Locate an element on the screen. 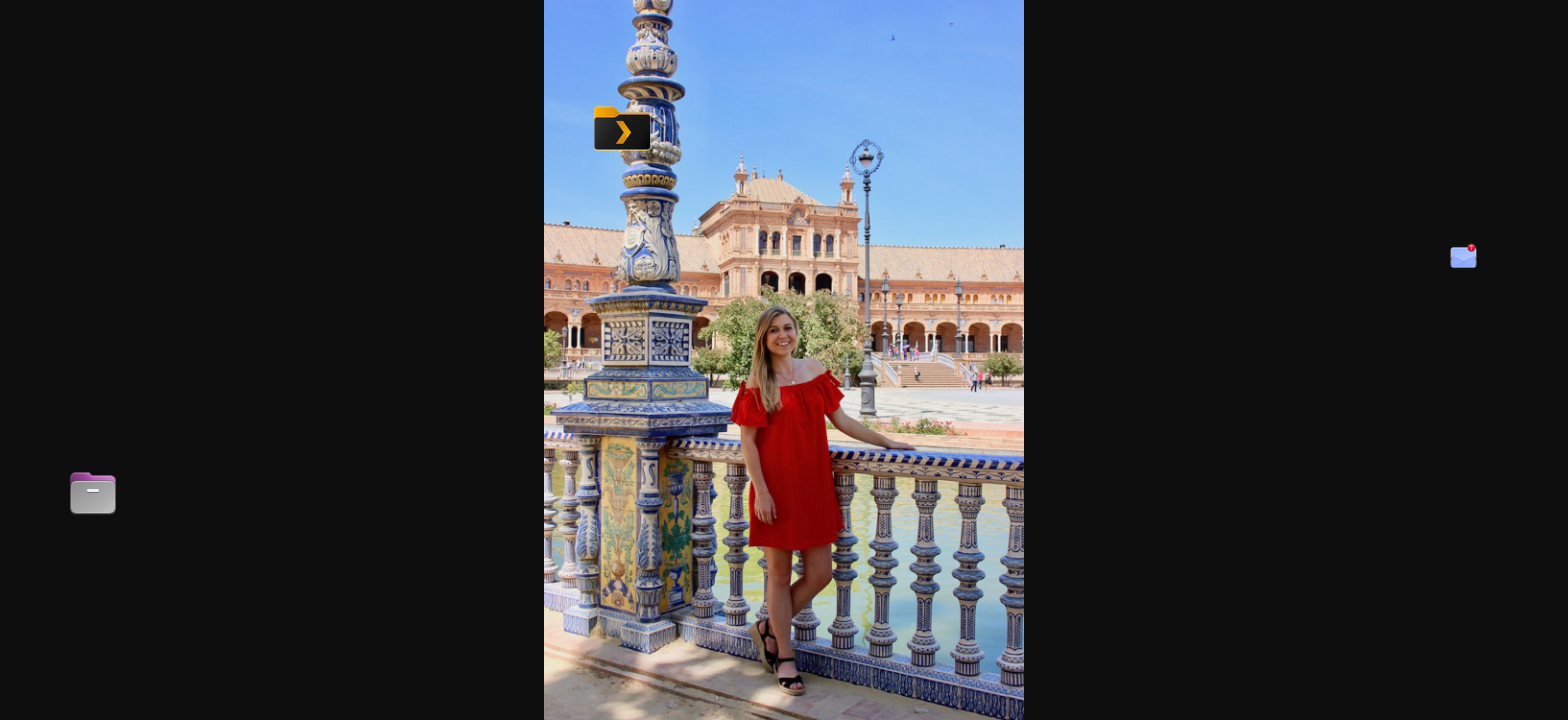  send an email or message is located at coordinates (1463, 257).